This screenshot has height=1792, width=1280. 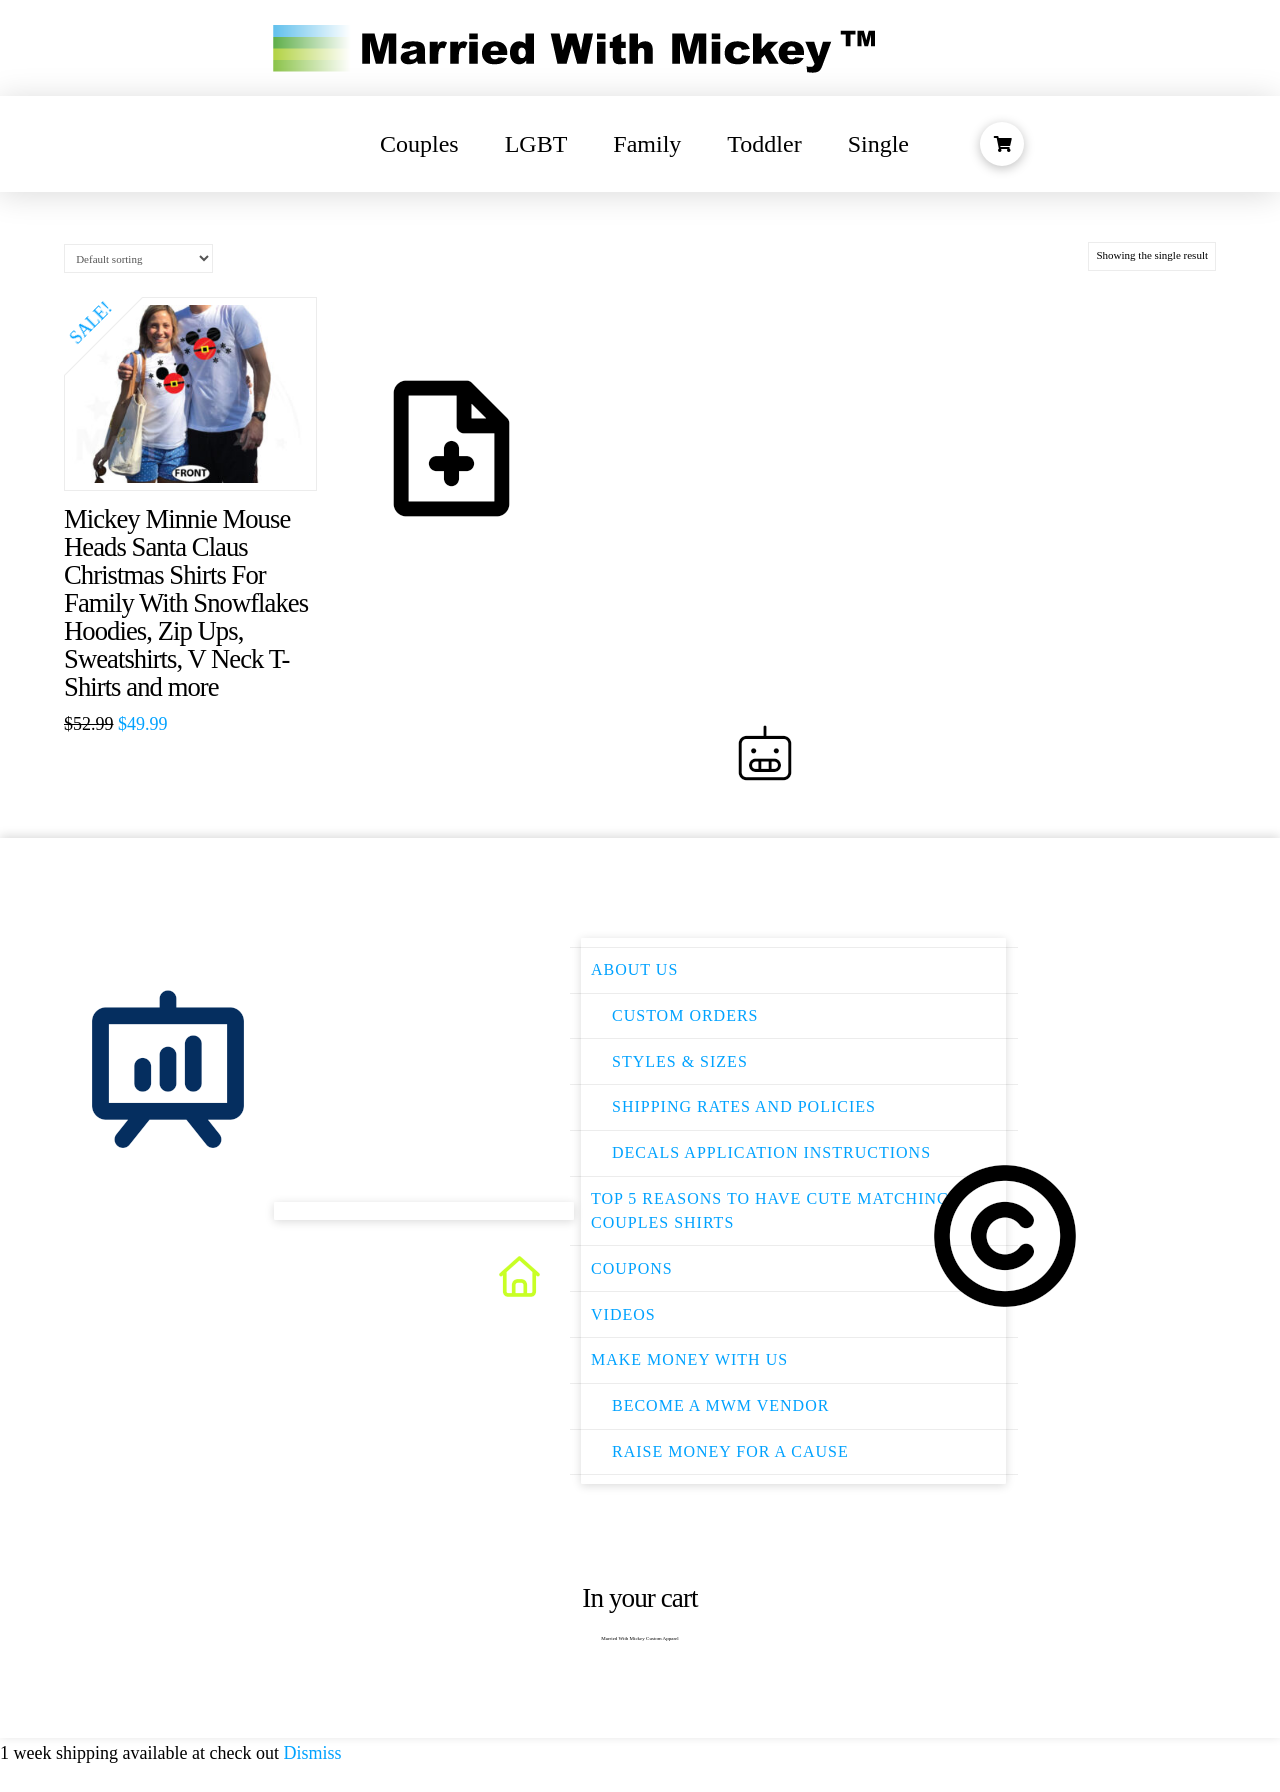 I want to click on indicates copyrighted content, so click(x=1005, y=1236).